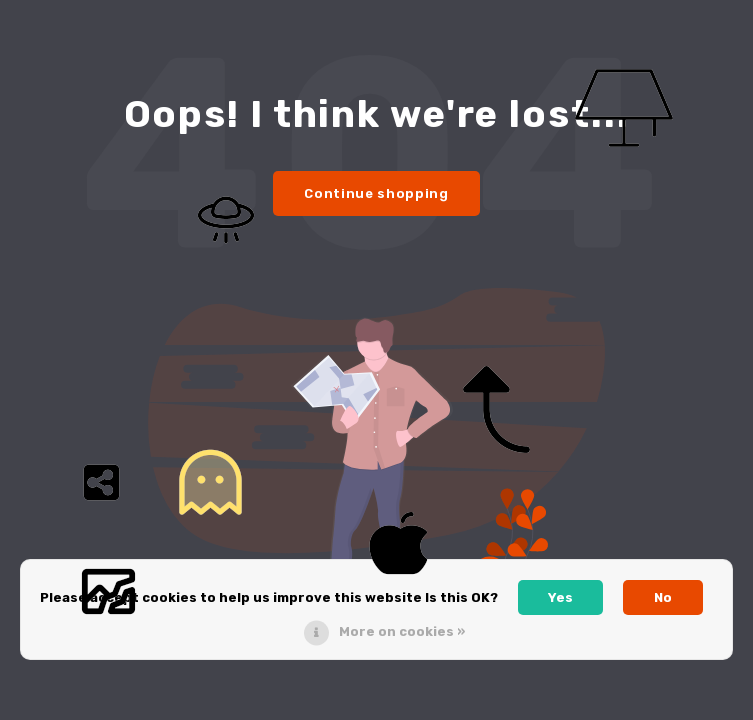 The image size is (753, 720). What do you see at coordinates (108, 591) in the screenshot?
I see `indicates a broken or corrupted image file` at bounding box center [108, 591].